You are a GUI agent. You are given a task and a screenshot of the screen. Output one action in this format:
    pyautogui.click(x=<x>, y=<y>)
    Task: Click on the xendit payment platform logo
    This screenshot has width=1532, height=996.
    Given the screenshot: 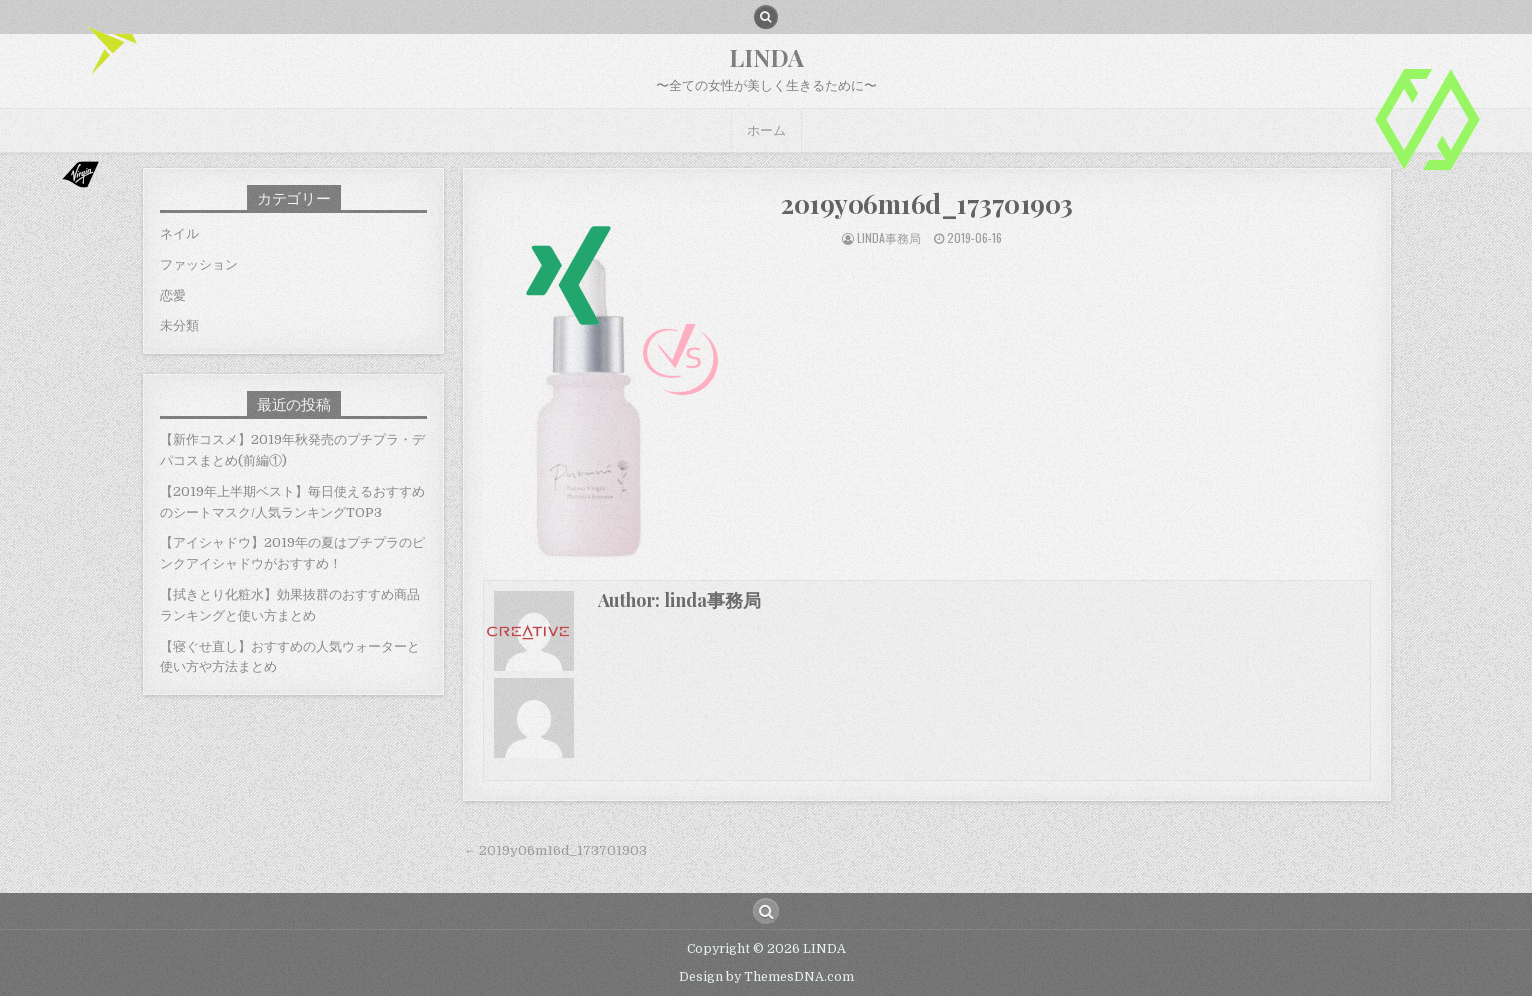 What is the action you would take?
    pyautogui.click(x=1427, y=119)
    